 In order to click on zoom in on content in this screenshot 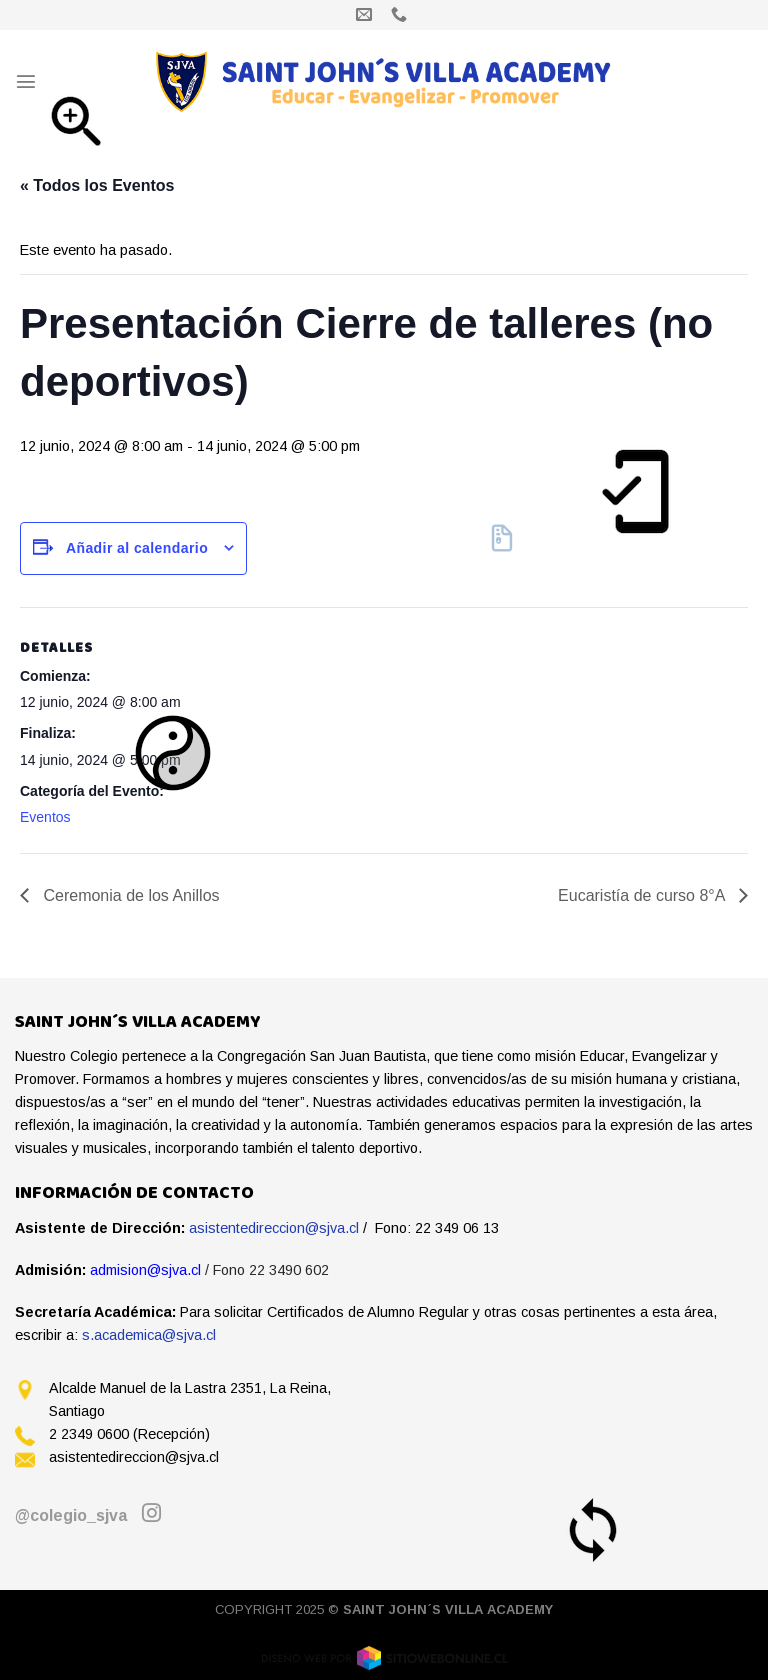, I will do `click(77, 122)`.